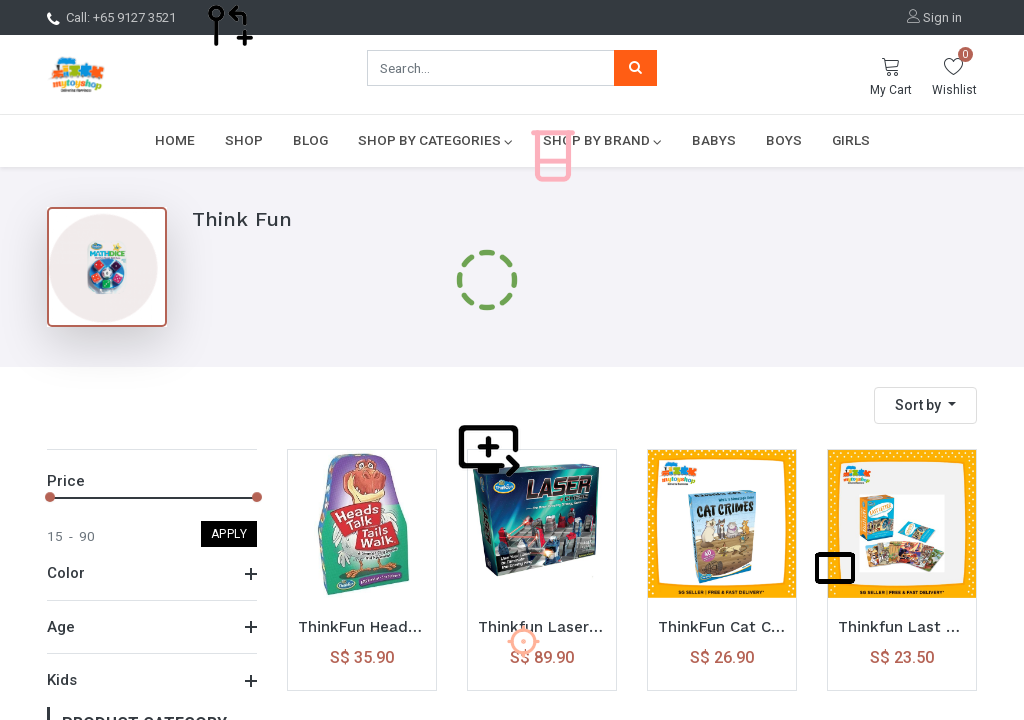 This screenshot has height=720, width=1024. Describe the element at coordinates (230, 25) in the screenshot. I see `create a new pull request` at that location.